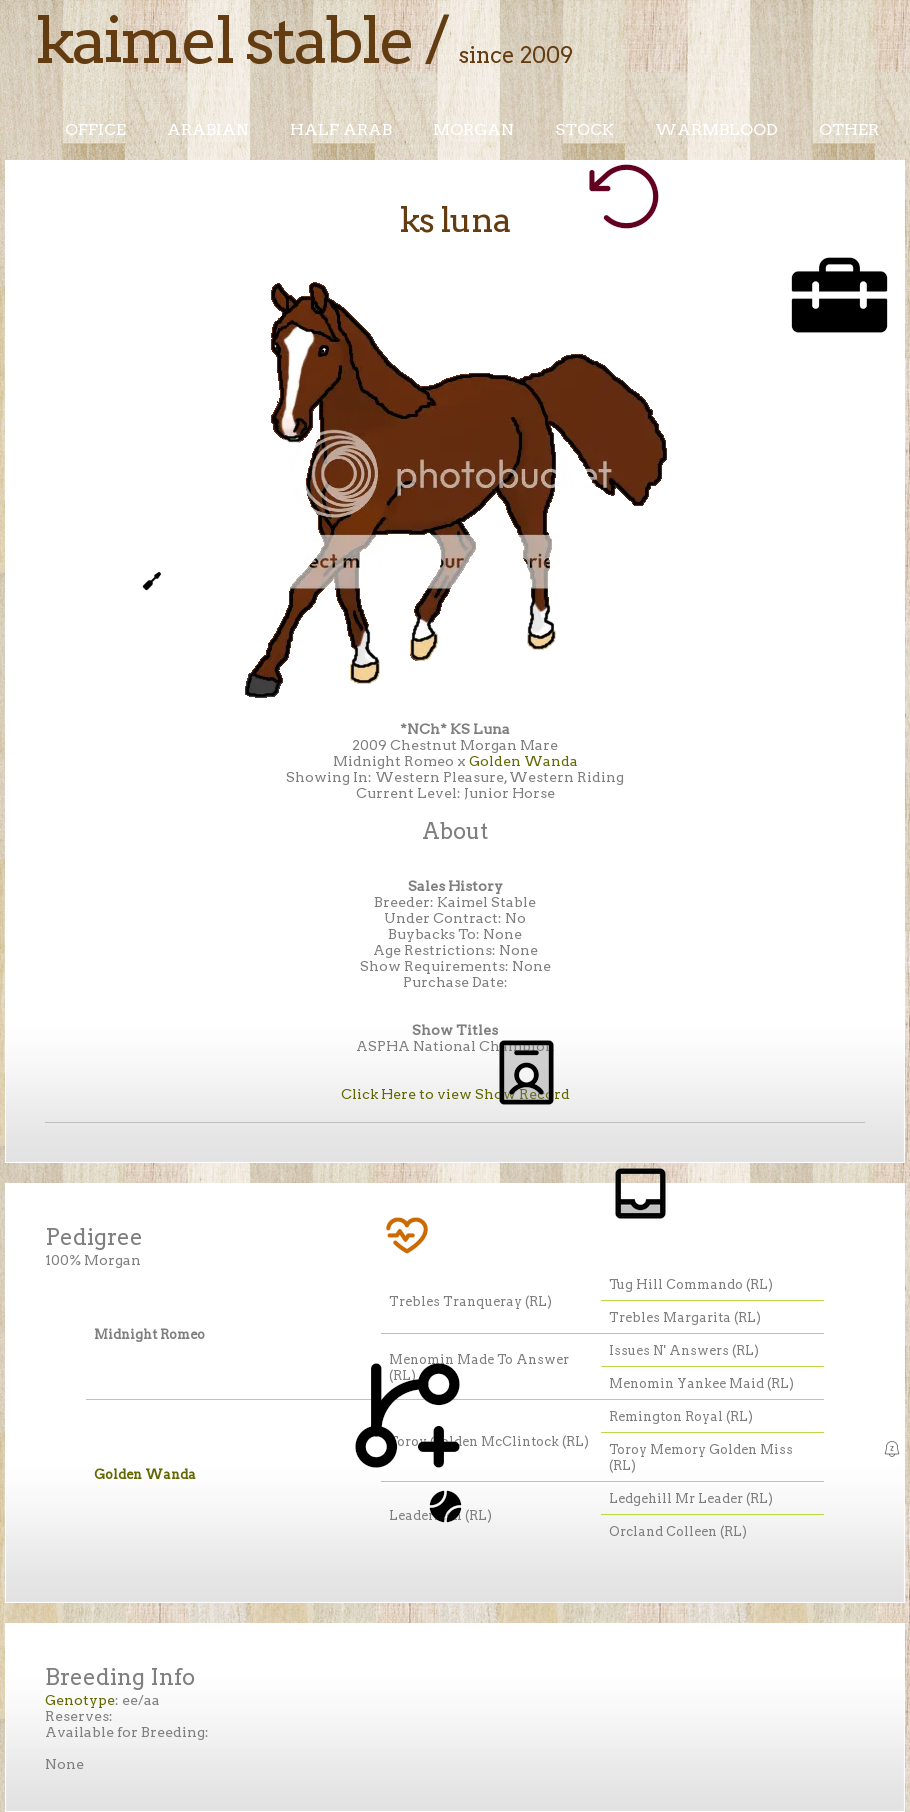 The image size is (910, 1812). What do you see at coordinates (152, 581) in the screenshot?
I see `access settings or configuration options` at bounding box center [152, 581].